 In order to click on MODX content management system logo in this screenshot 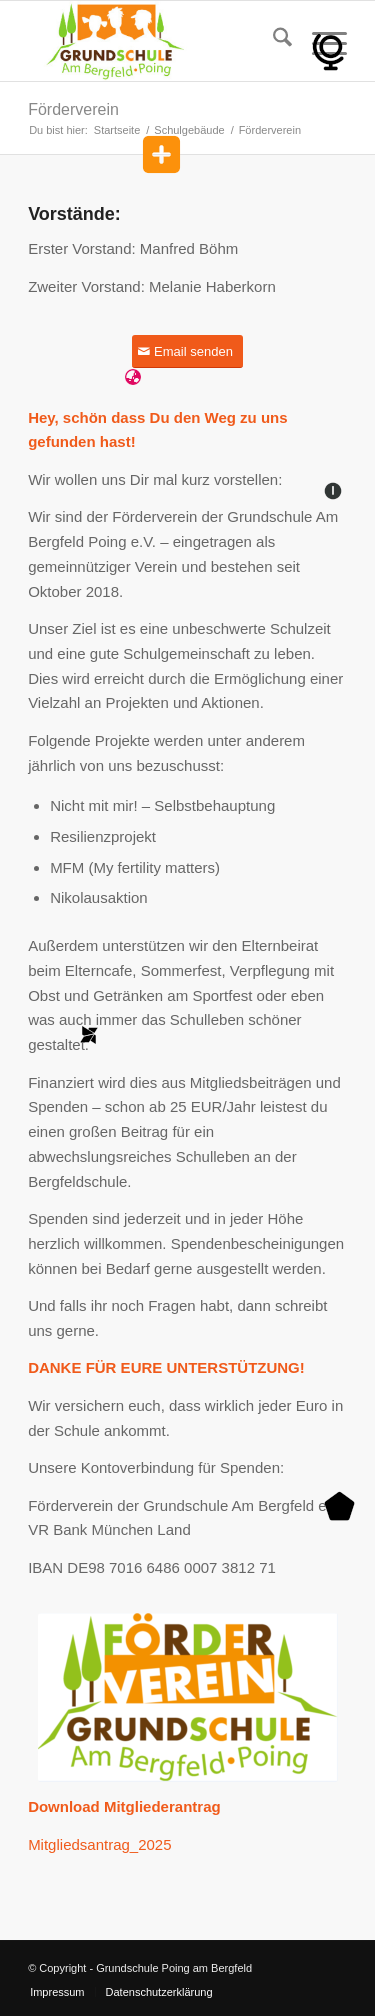, I will do `click(89, 1035)`.